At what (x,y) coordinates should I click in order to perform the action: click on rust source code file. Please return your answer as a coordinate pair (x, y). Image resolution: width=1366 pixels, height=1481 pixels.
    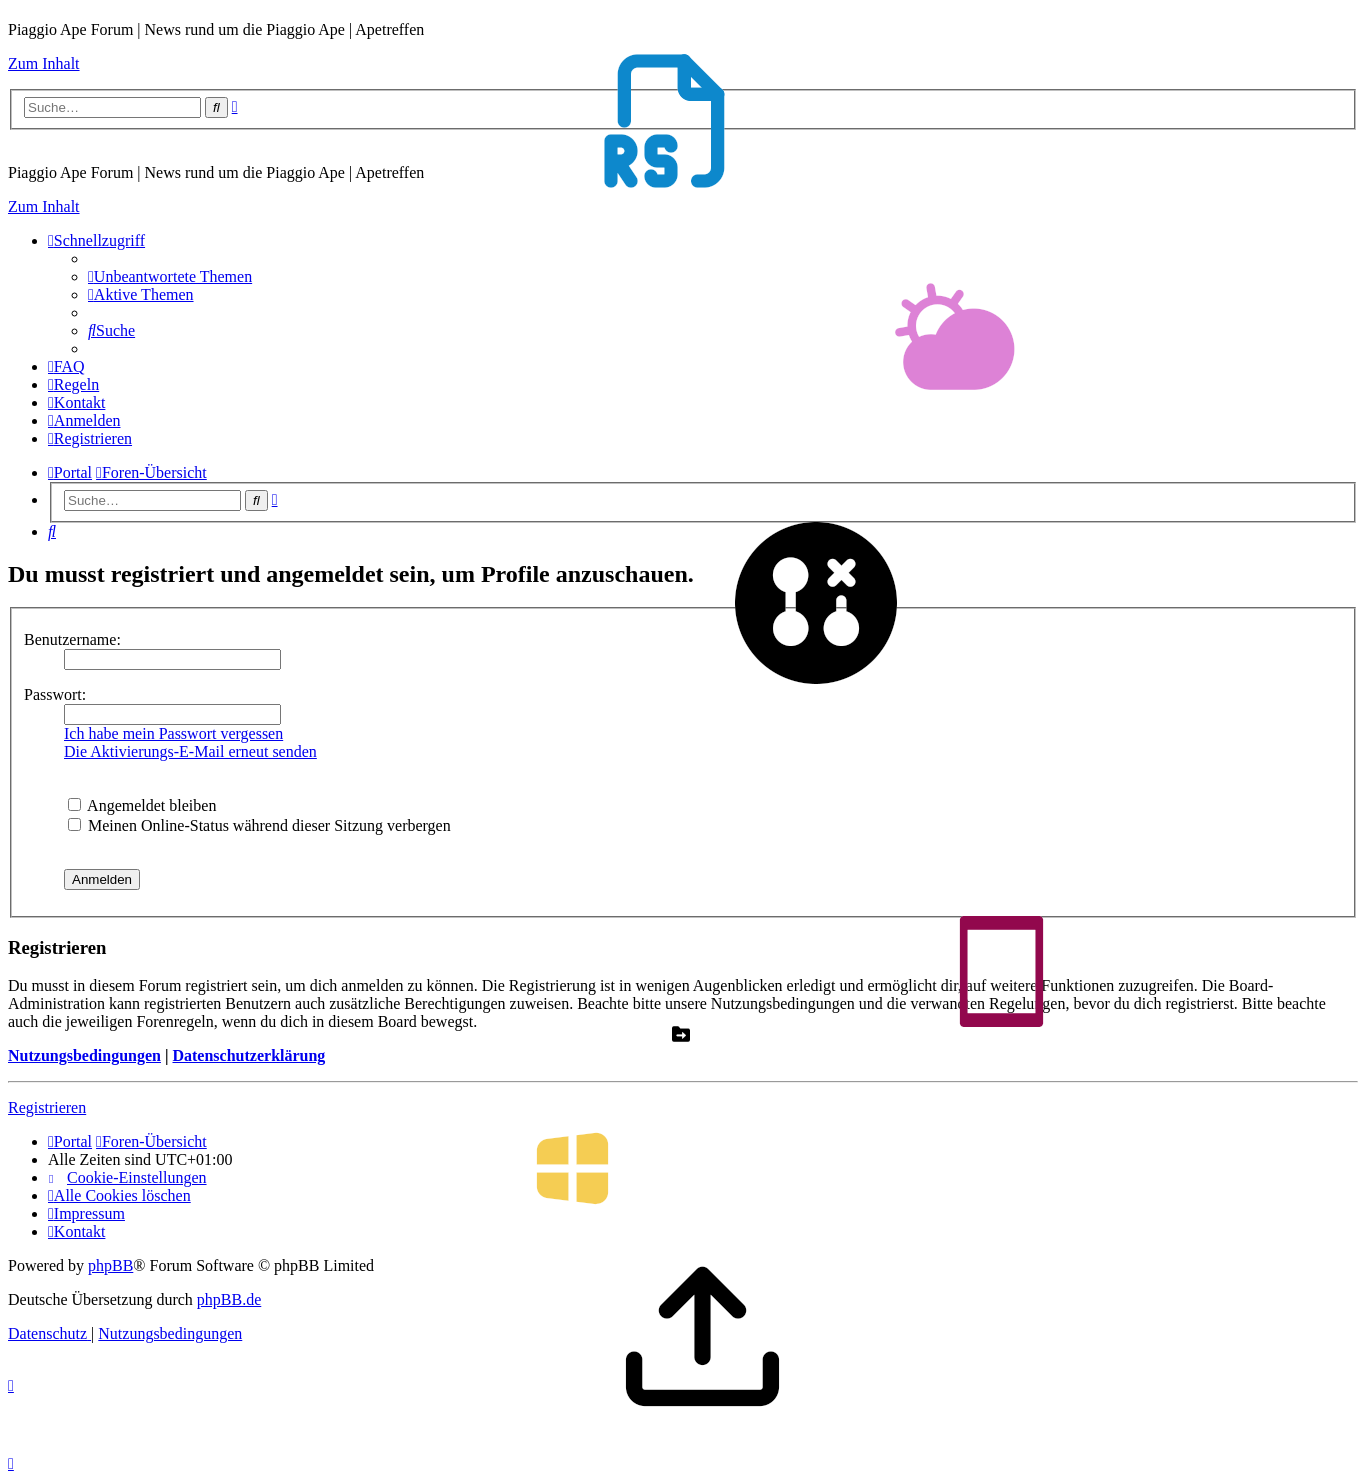
    Looking at the image, I should click on (671, 121).